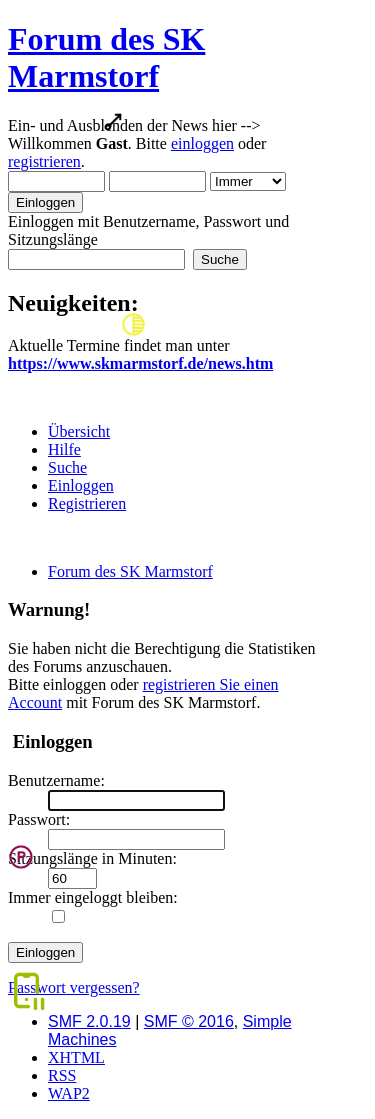  What do you see at coordinates (26, 990) in the screenshot?
I see `pause mobile device activity` at bounding box center [26, 990].